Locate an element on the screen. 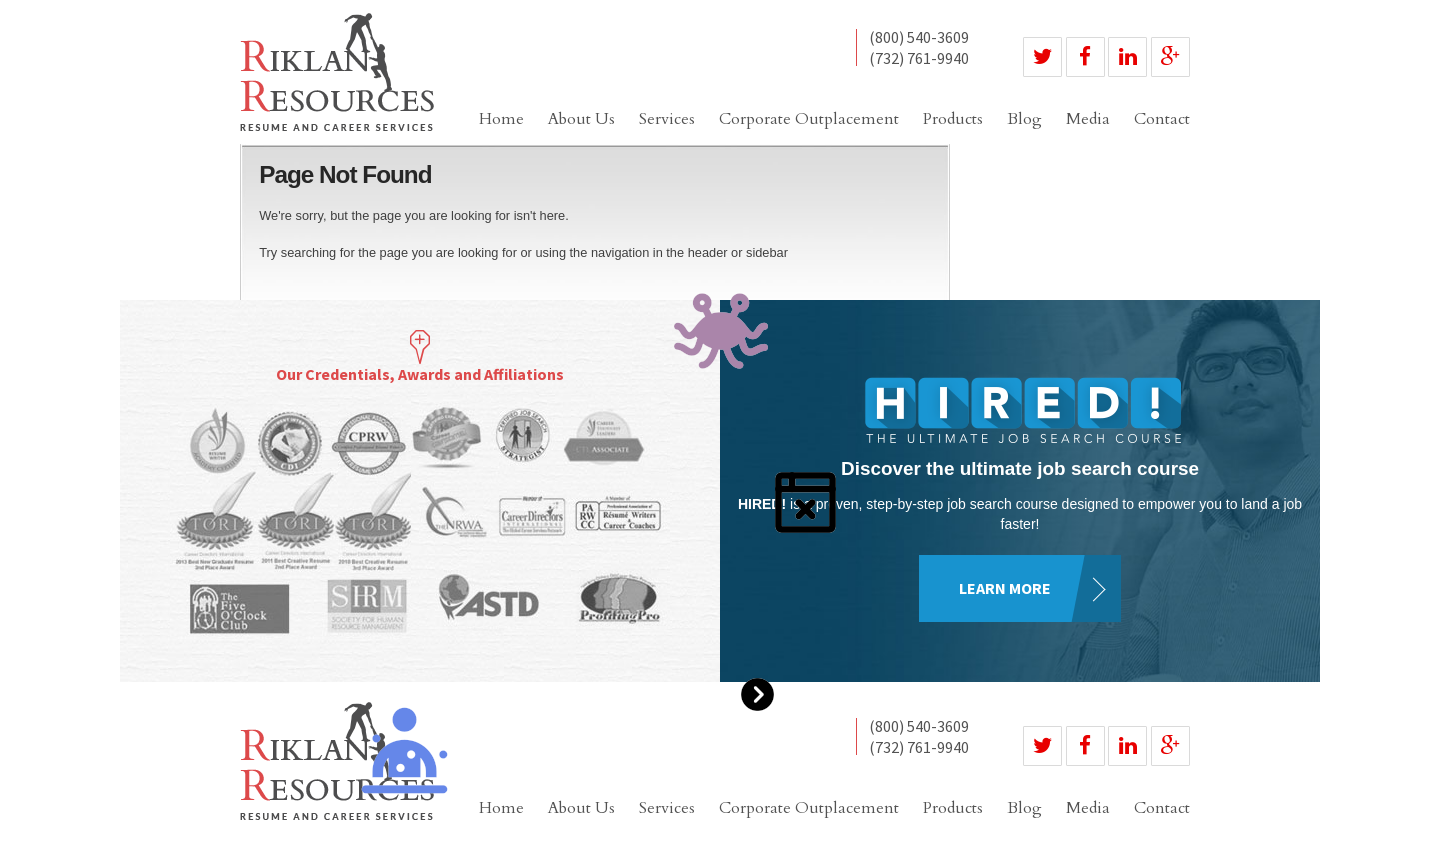 The image size is (1440, 859). close browser window or tab is located at coordinates (805, 502).